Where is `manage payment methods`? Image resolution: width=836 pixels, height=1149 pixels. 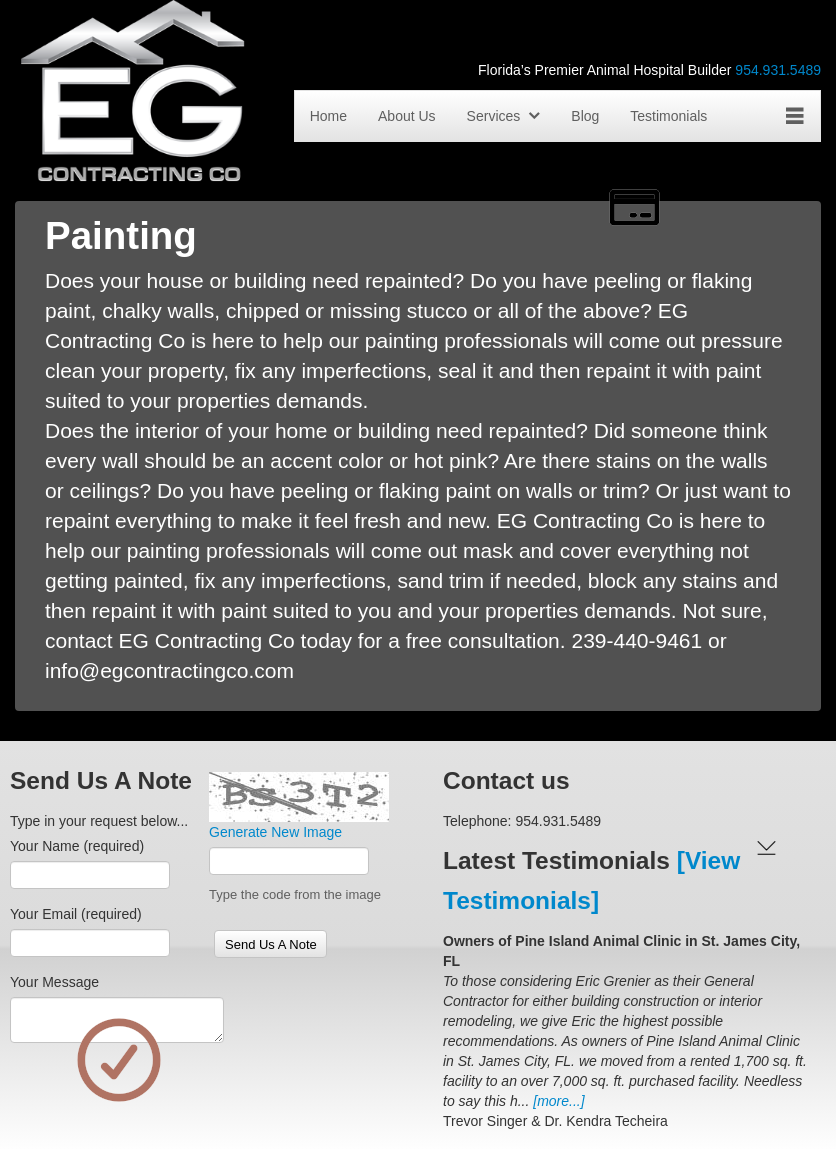 manage payment methods is located at coordinates (634, 207).